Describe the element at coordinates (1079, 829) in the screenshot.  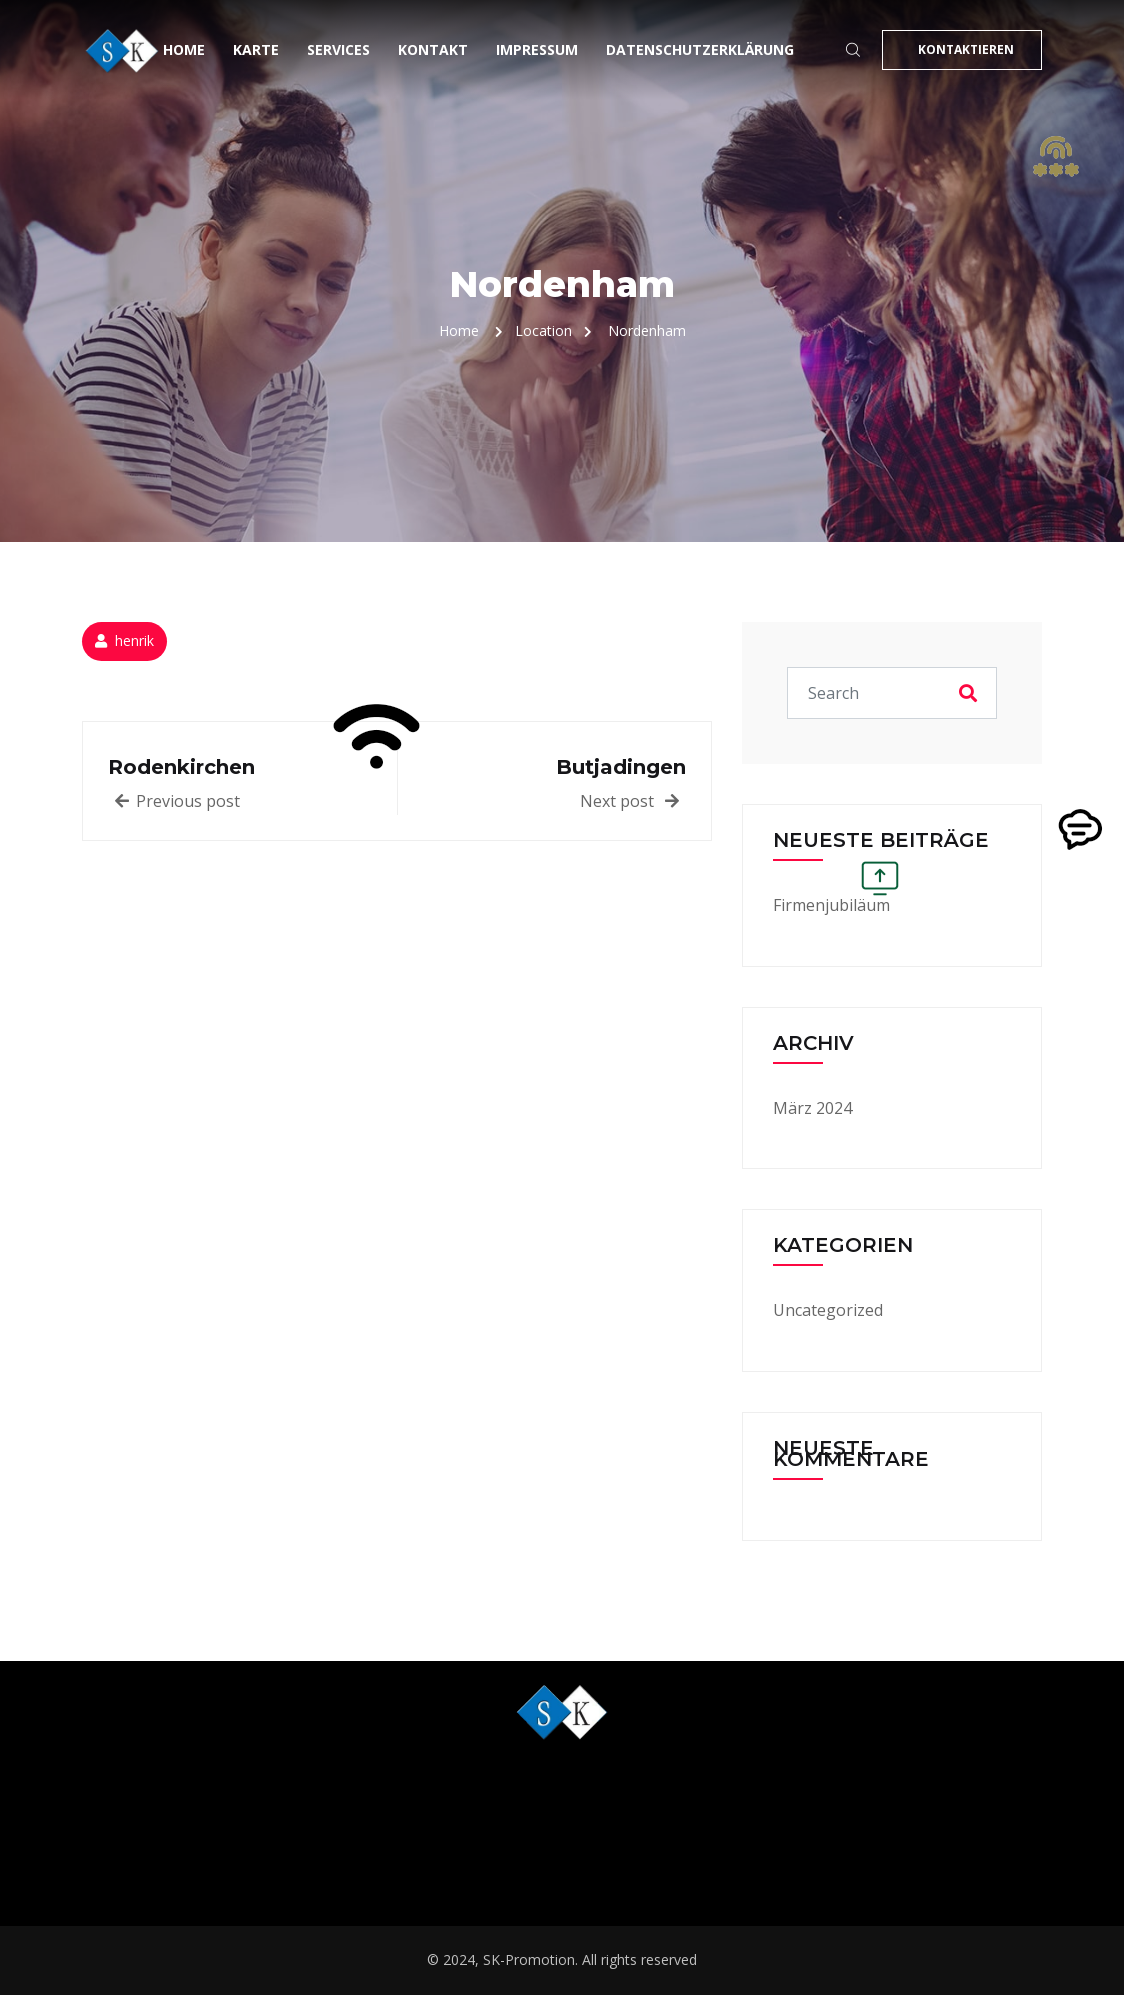
I see `open chat or messaging` at that location.